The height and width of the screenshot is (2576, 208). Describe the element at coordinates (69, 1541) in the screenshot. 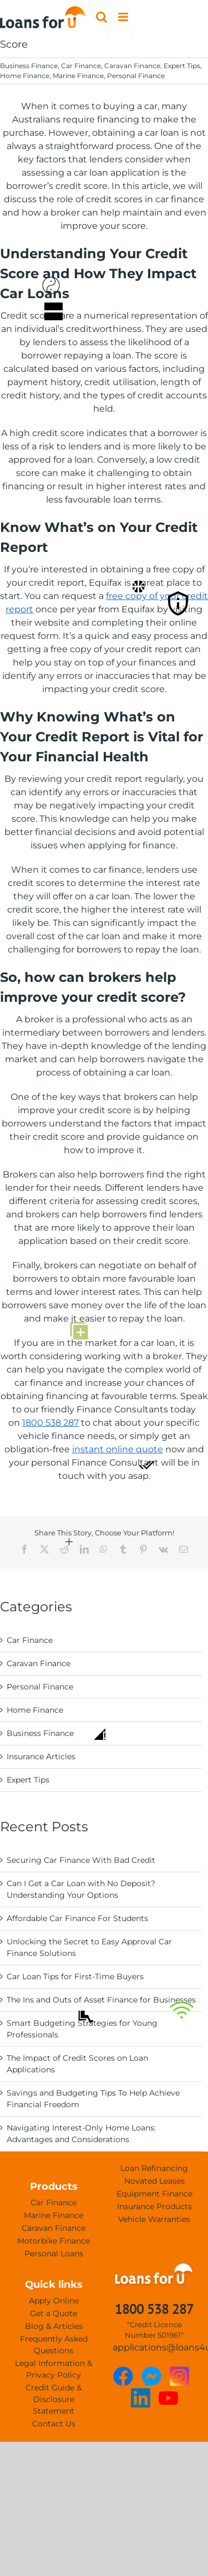

I see `add a new item` at that location.